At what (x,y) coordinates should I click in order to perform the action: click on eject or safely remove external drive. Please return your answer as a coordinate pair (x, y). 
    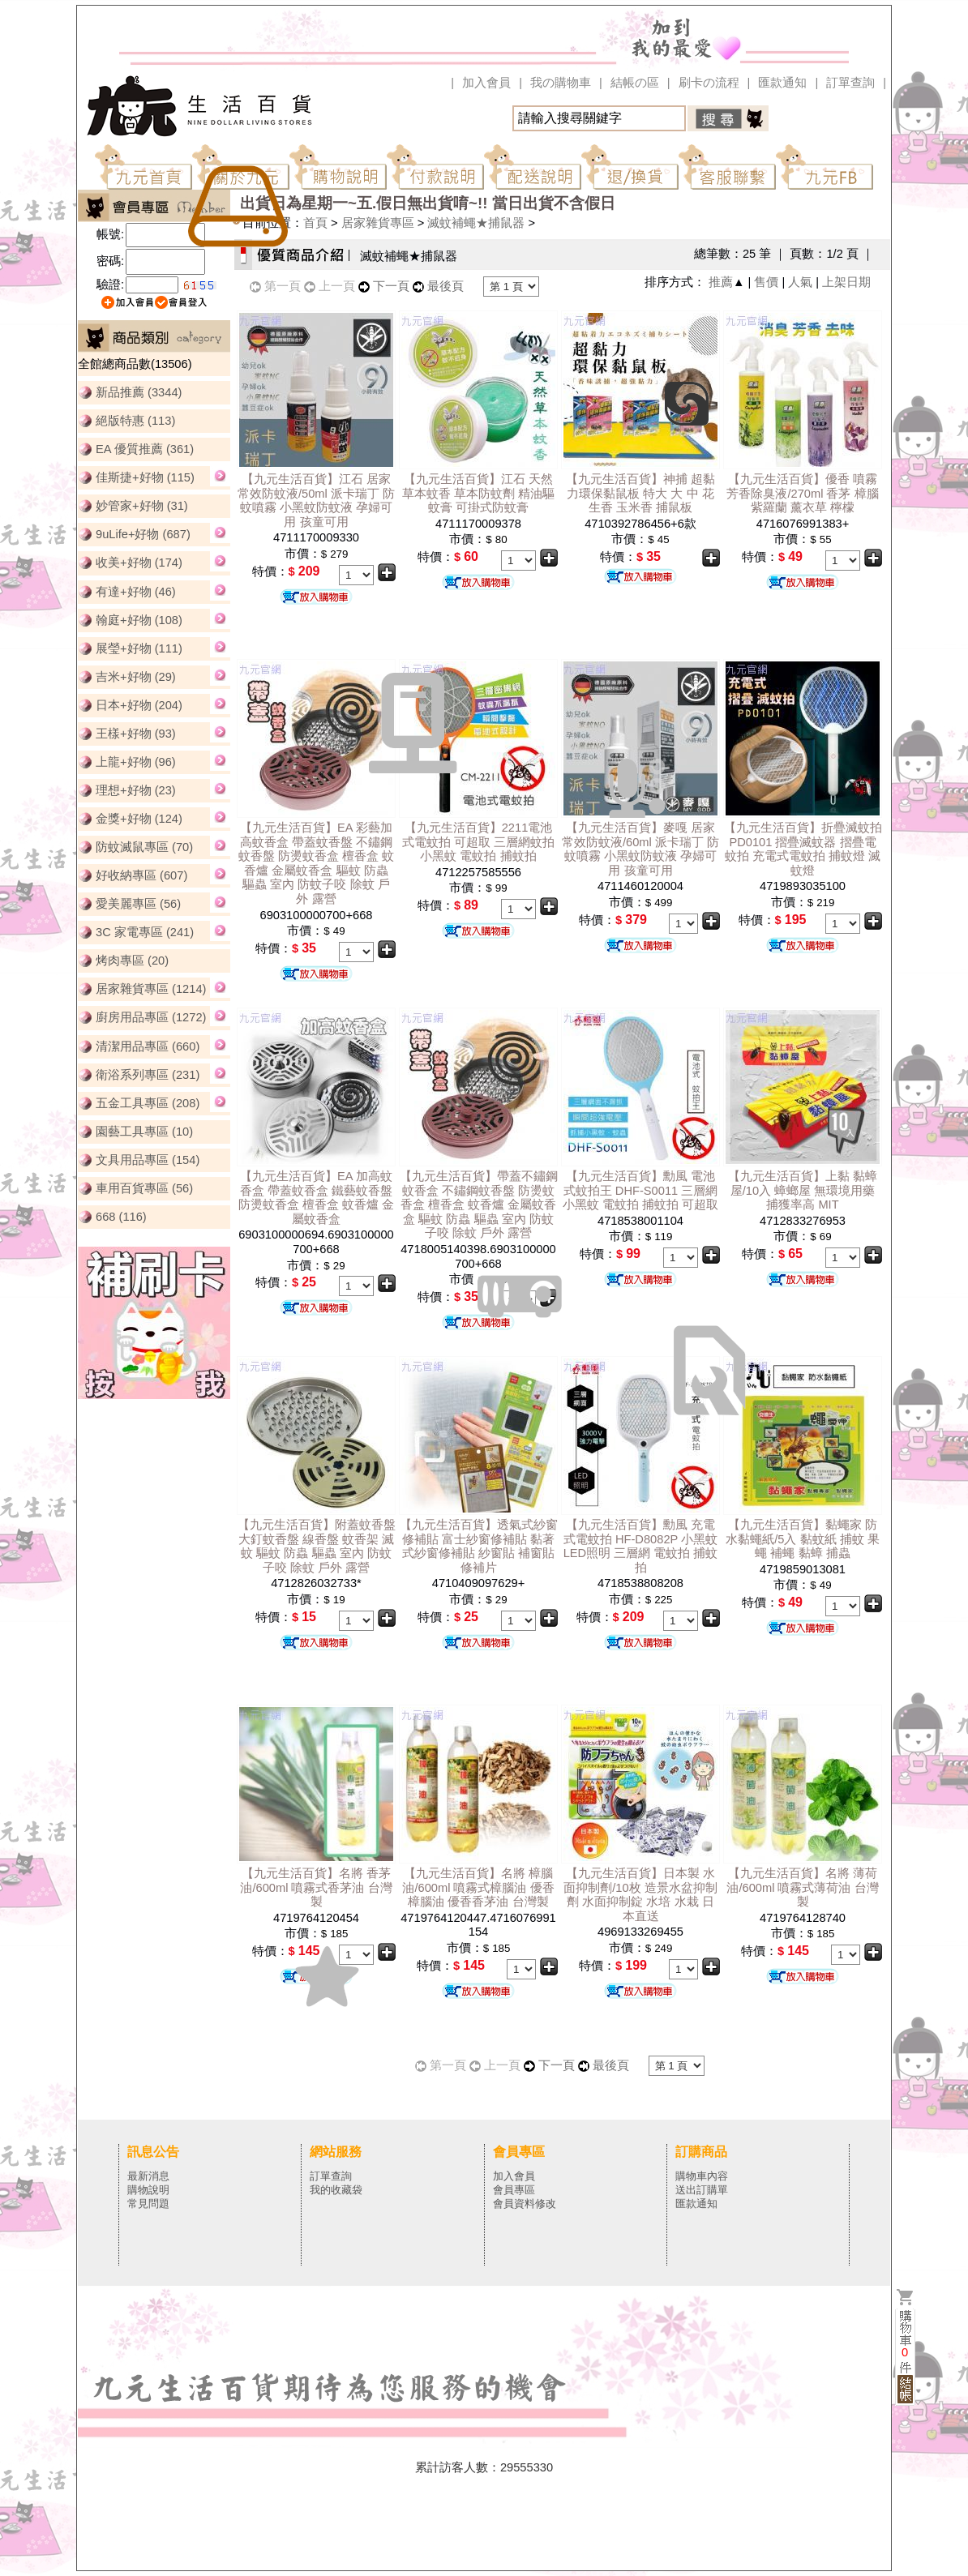
    Looking at the image, I should click on (238, 203).